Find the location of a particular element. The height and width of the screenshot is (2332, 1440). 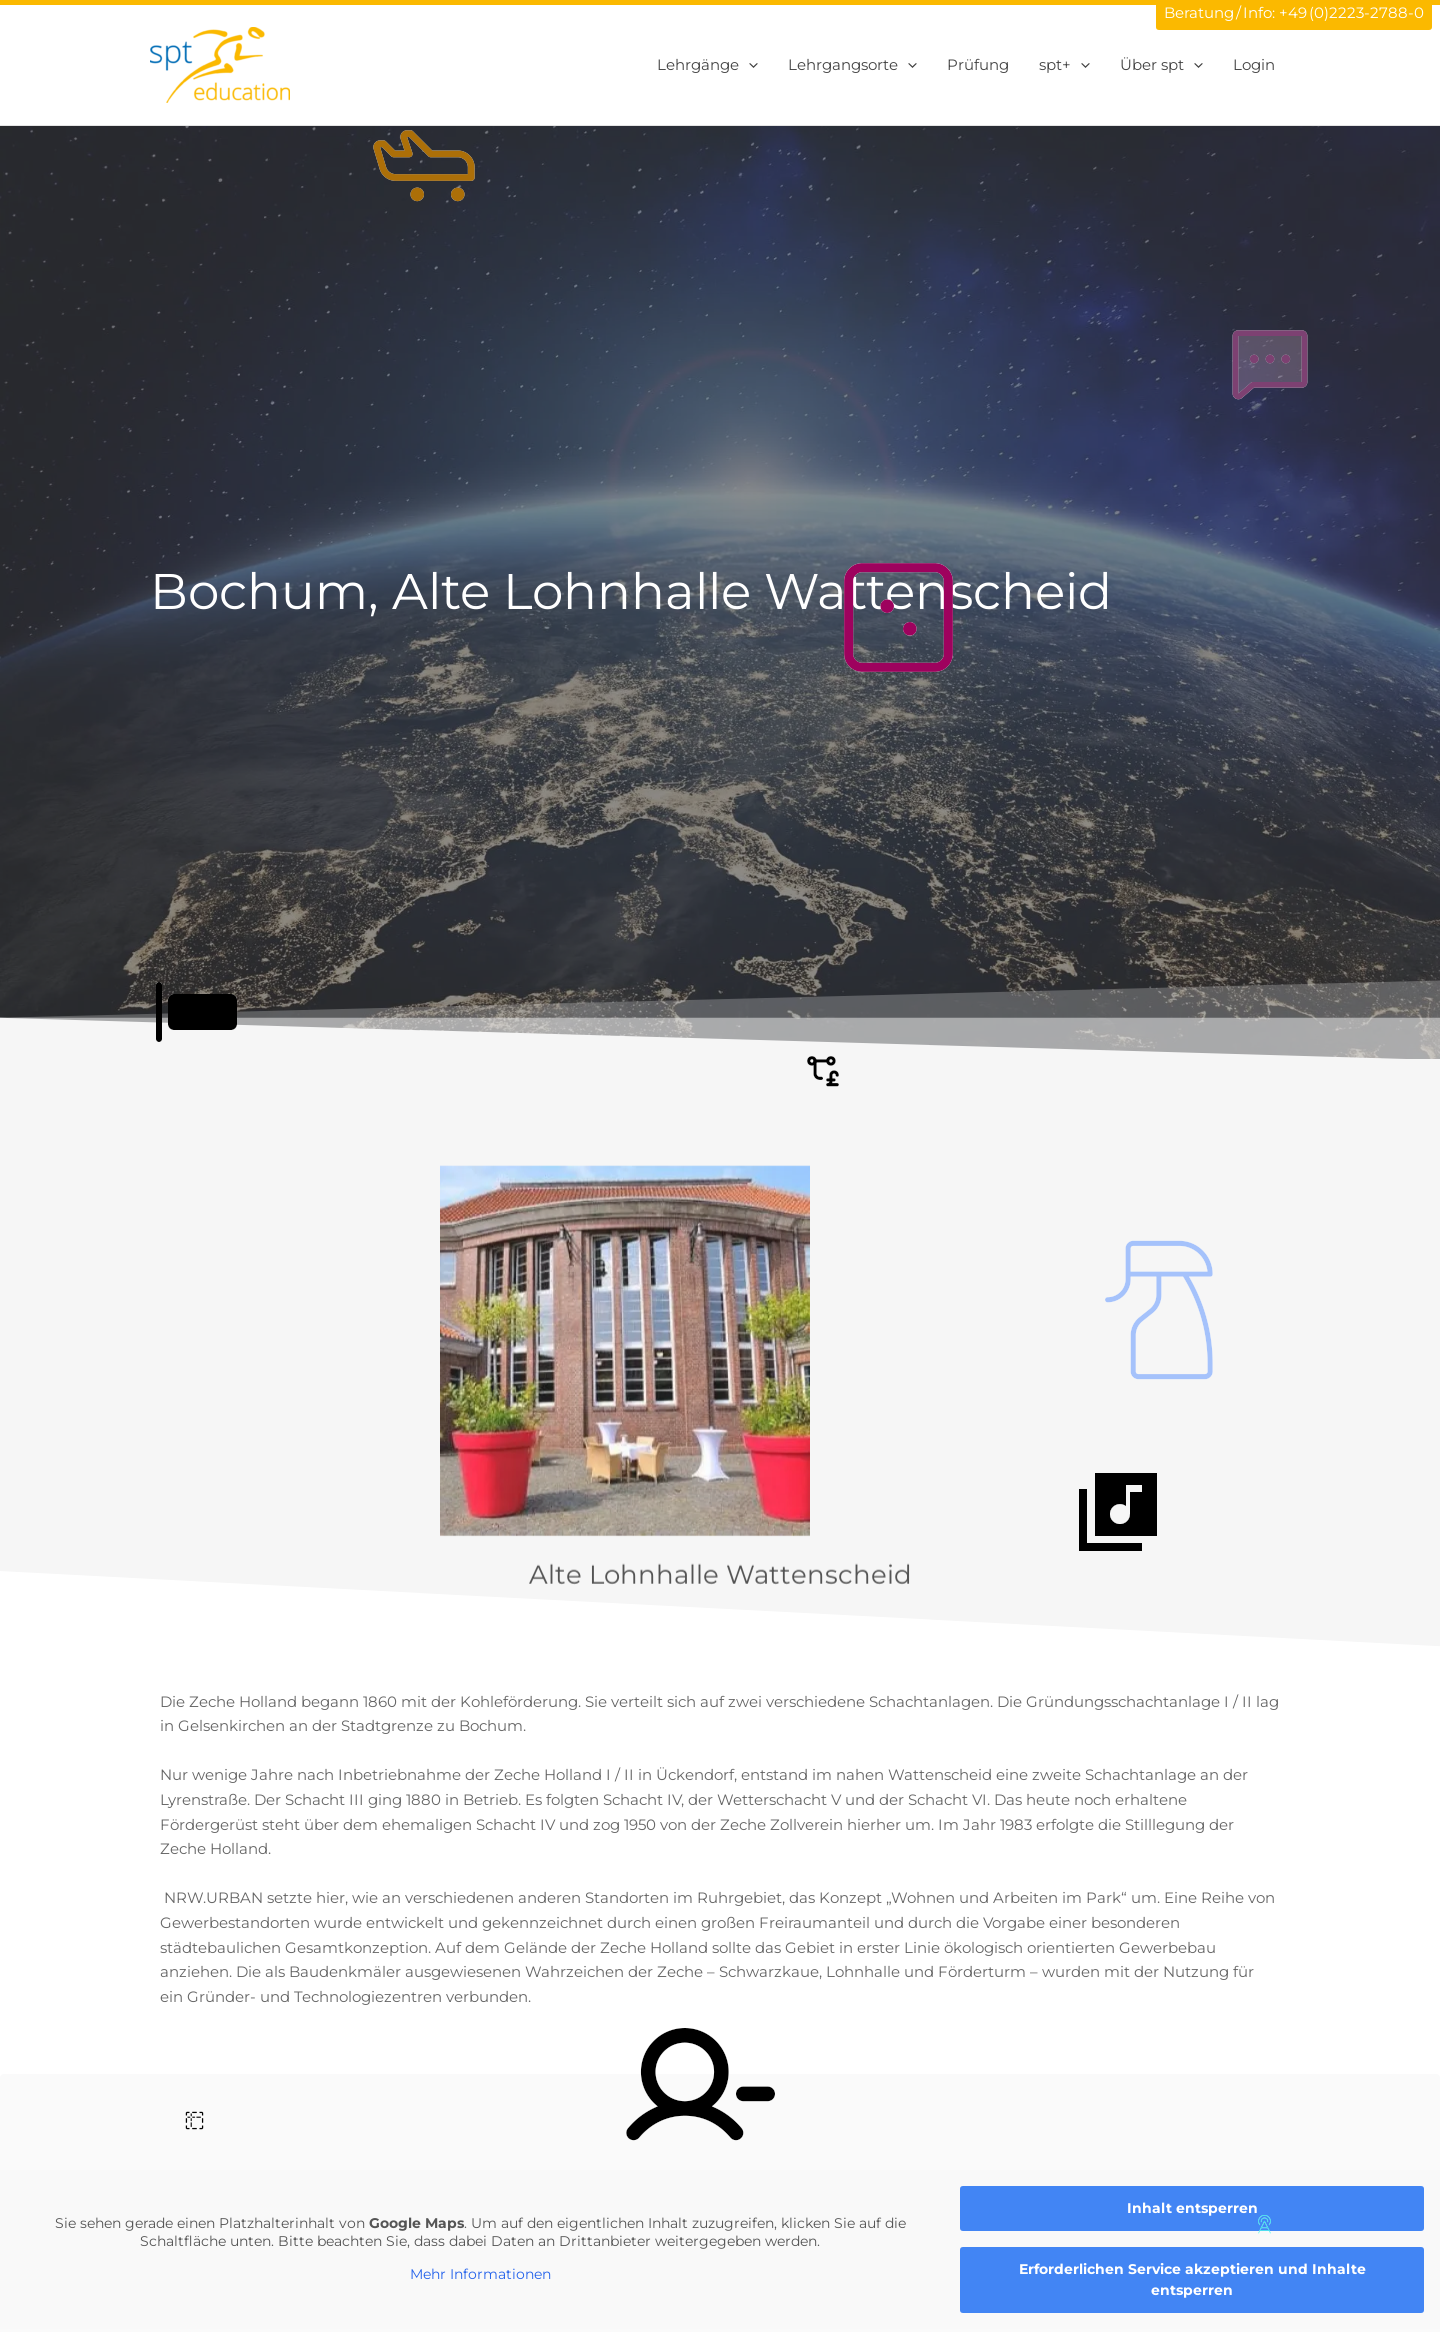

create a new project from a template is located at coordinates (194, 2120).